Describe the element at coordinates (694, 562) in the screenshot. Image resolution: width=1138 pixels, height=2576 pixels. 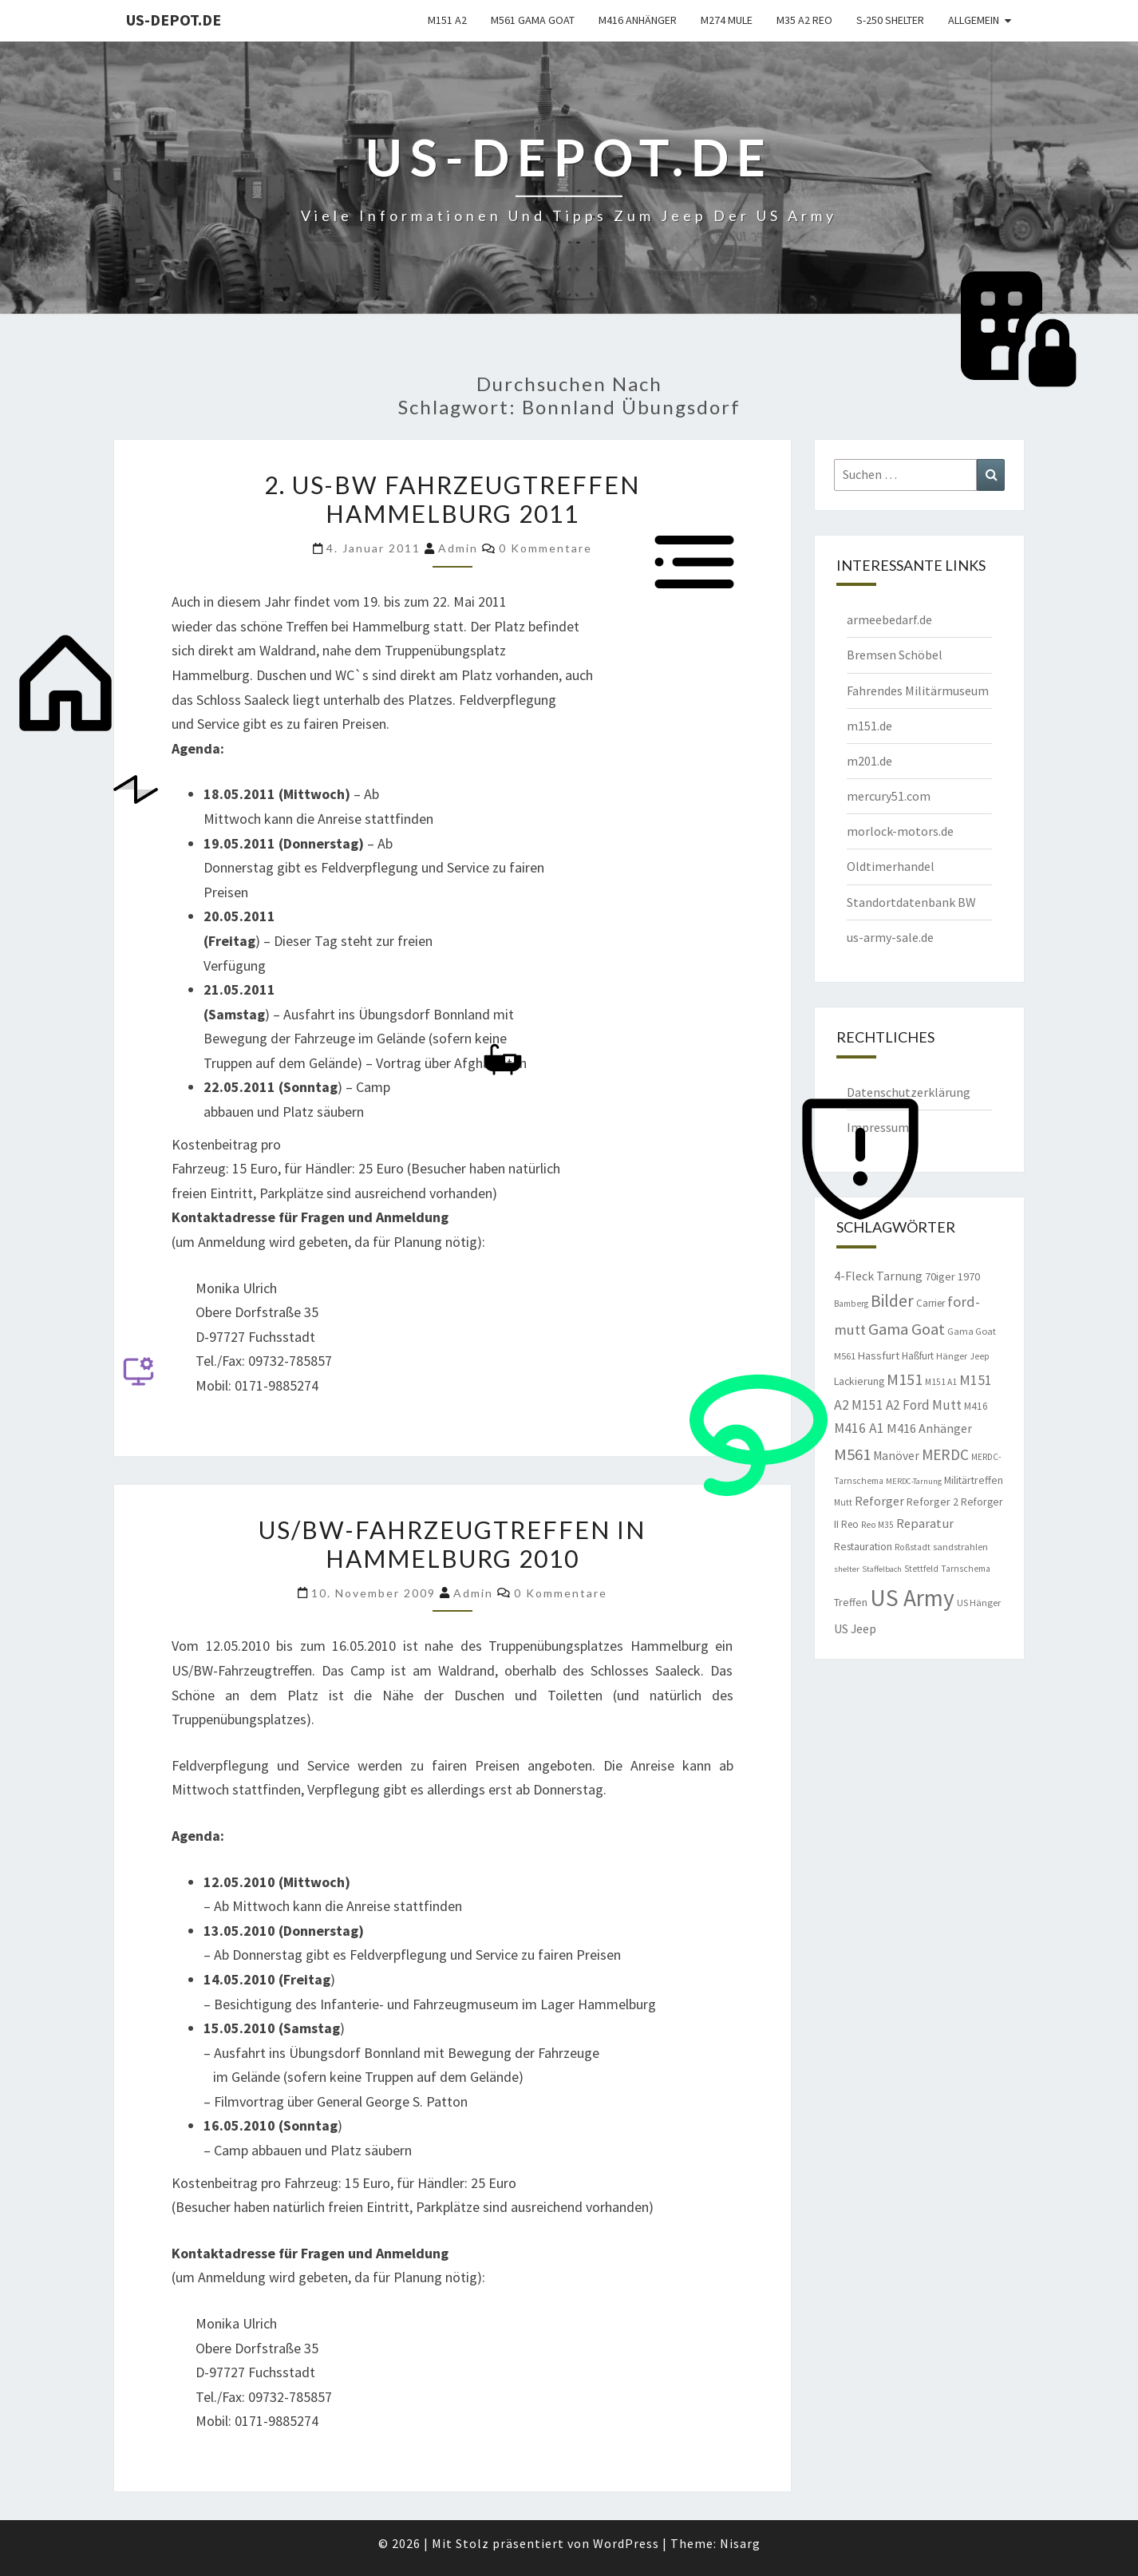
I see `open navigation menu` at that location.